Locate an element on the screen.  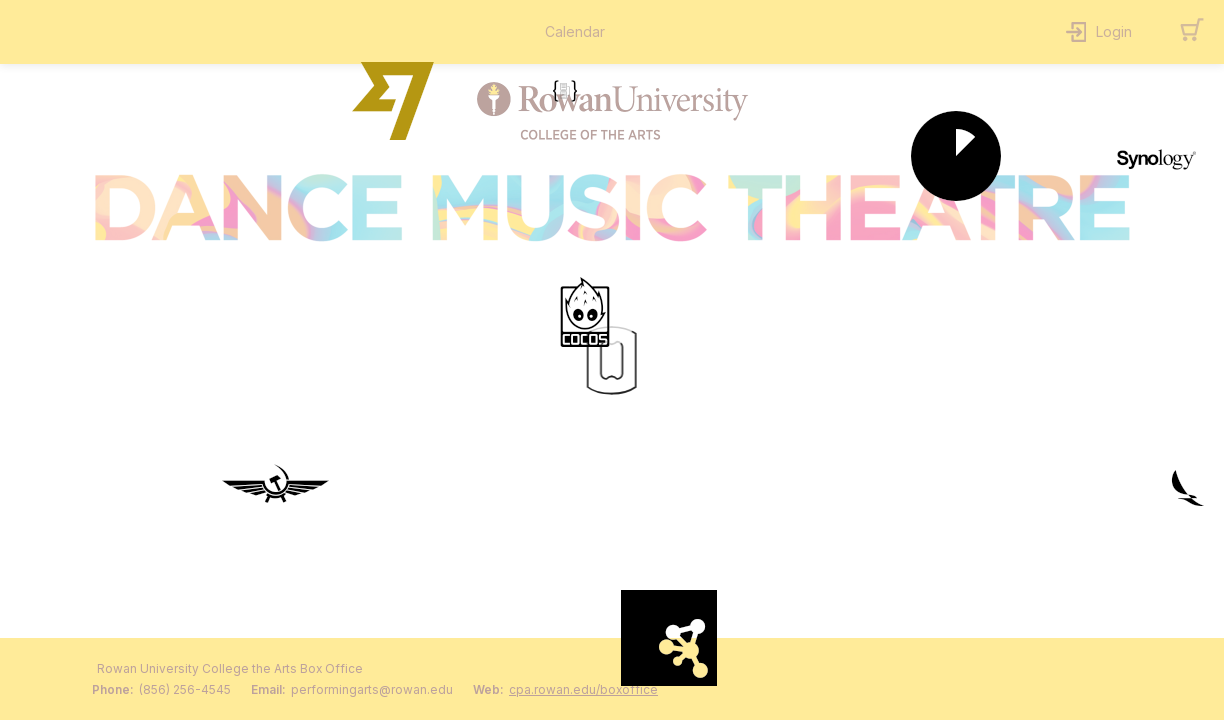
indicates progress at early stage or first step is located at coordinates (956, 156).